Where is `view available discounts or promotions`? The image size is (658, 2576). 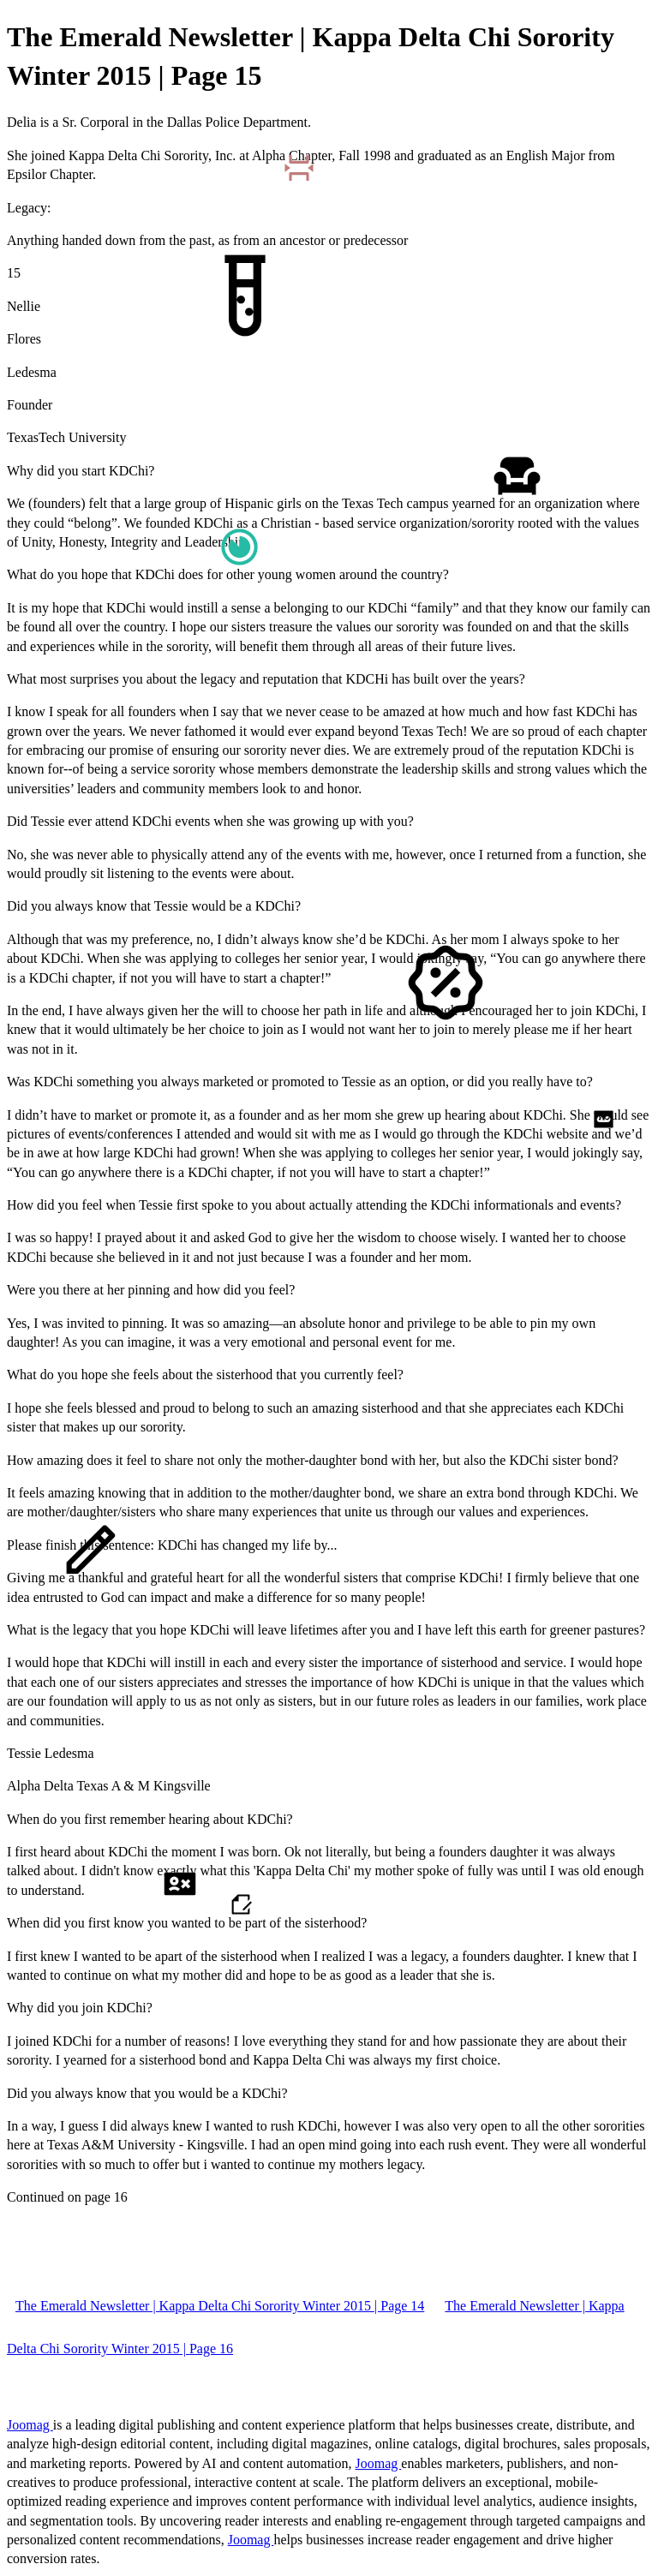 view available discounts or promotions is located at coordinates (446, 983).